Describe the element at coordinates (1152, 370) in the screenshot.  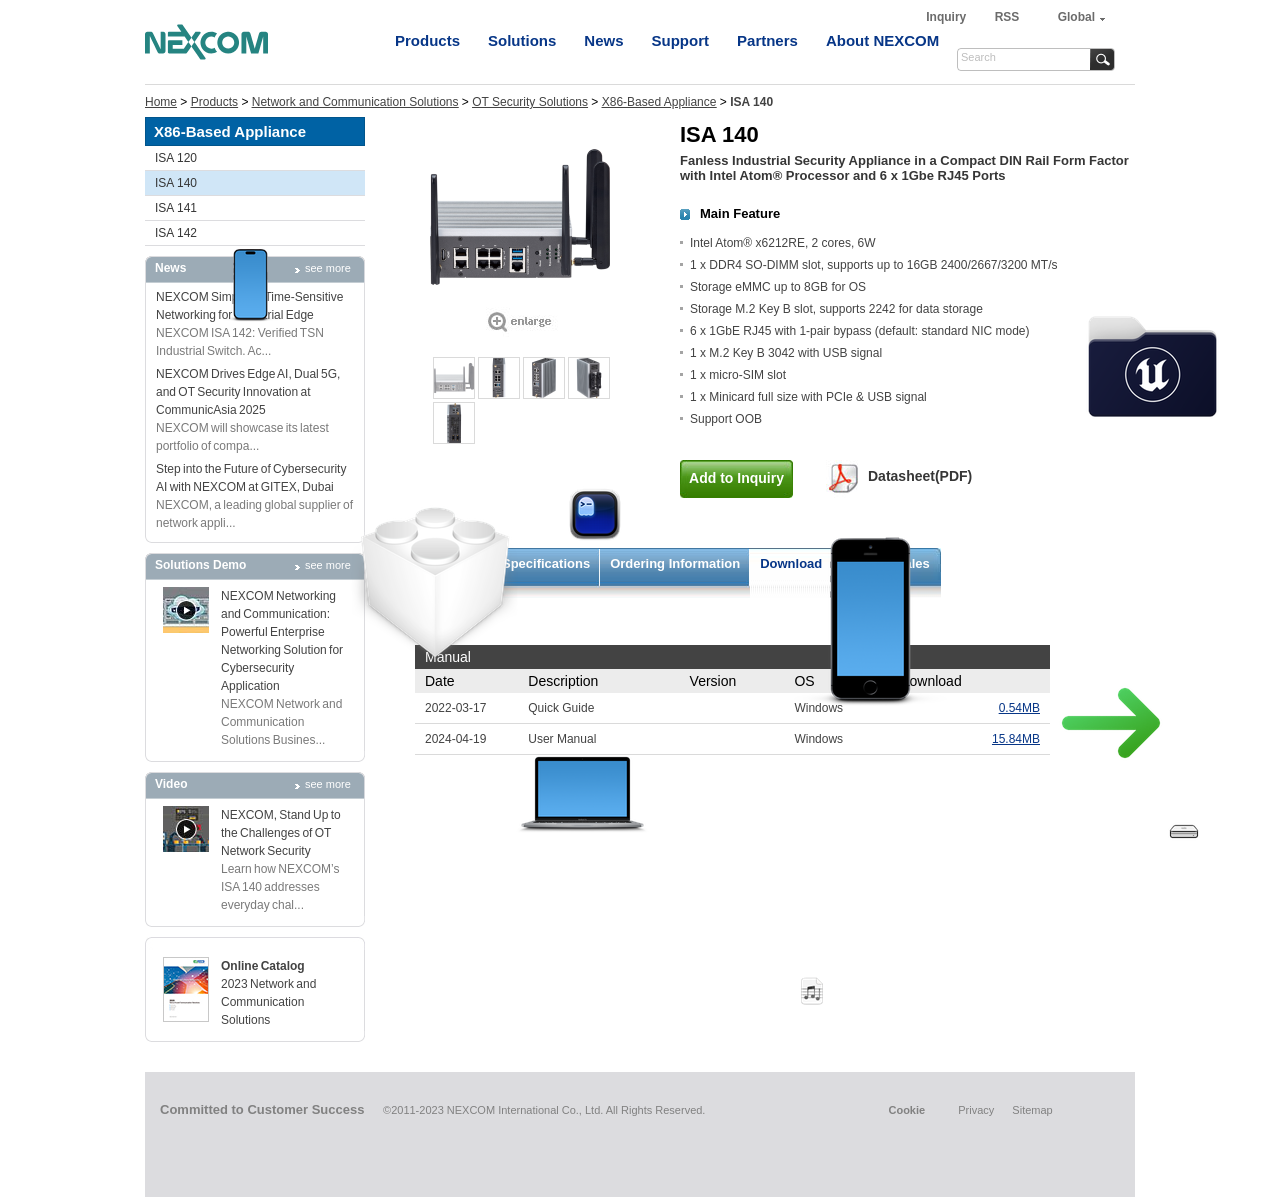
I see `folder containing Unreal Engine project files` at that location.